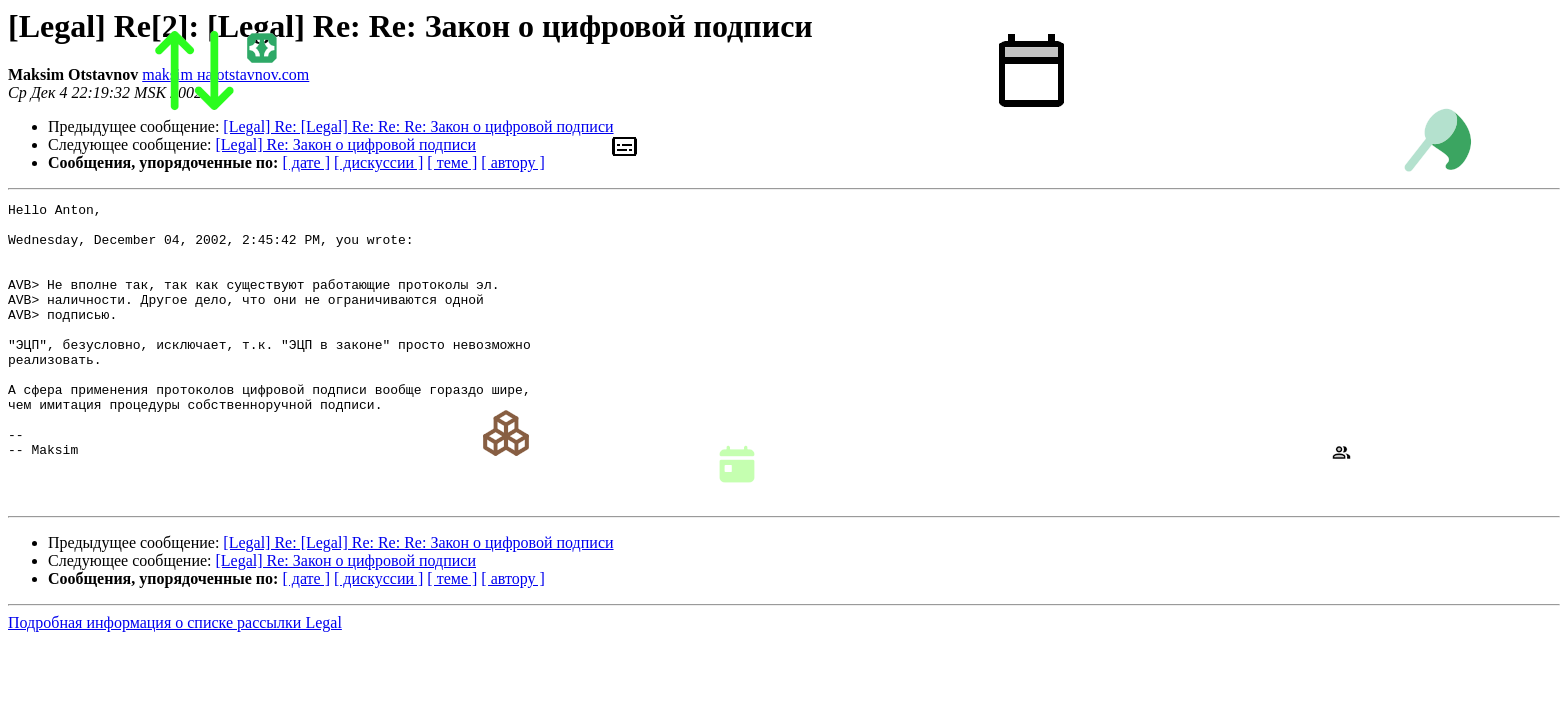 The width and height of the screenshot is (1568, 720). What do you see at coordinates (737, 465) in the screenshot?
I see `open the calendar or schedule view` at bounding box center [737, 465].